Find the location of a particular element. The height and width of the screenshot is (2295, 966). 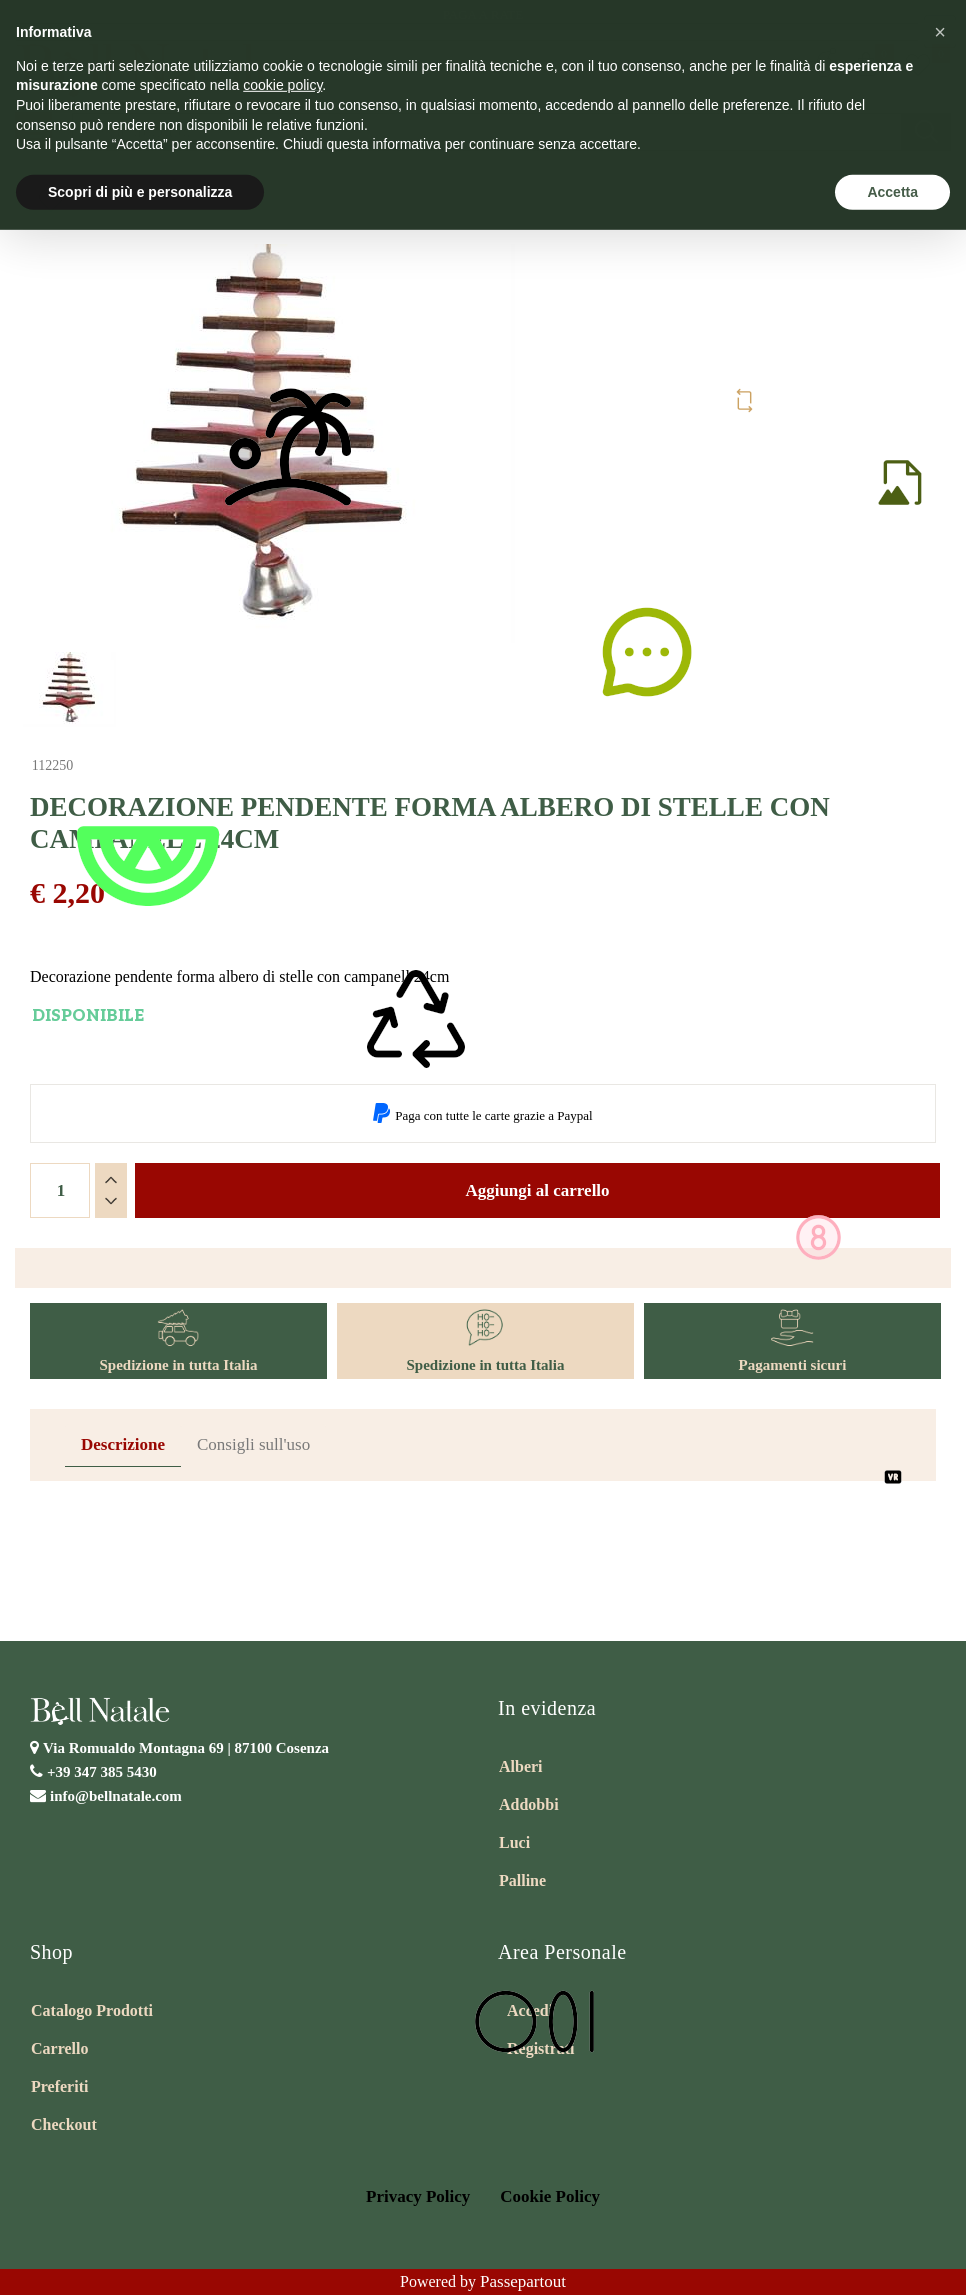

indicates item number eight in a list or sequence is located at coordinates (818, 1237).